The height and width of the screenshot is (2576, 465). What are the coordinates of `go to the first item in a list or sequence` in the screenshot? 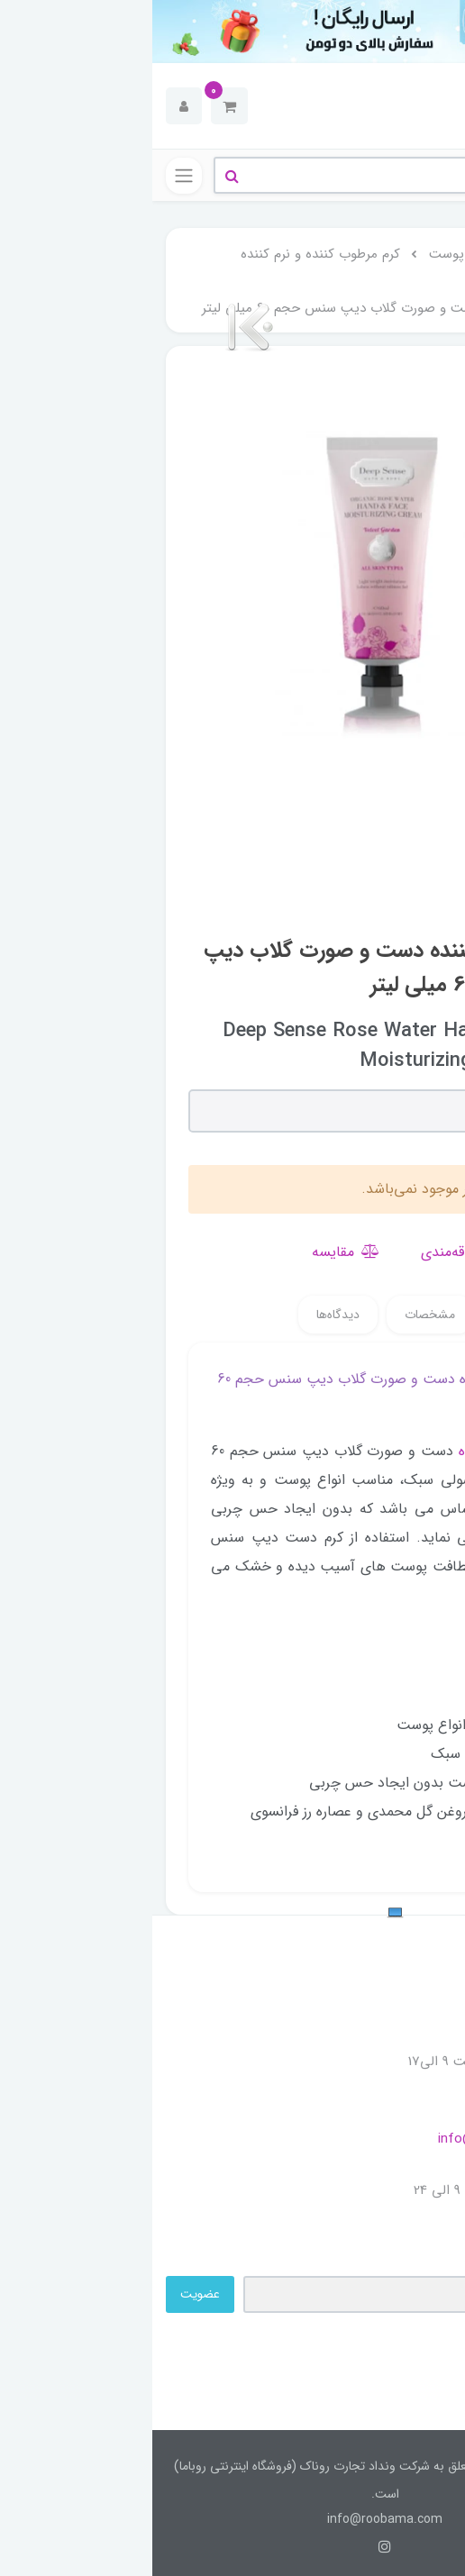 It's located at (250, 327).